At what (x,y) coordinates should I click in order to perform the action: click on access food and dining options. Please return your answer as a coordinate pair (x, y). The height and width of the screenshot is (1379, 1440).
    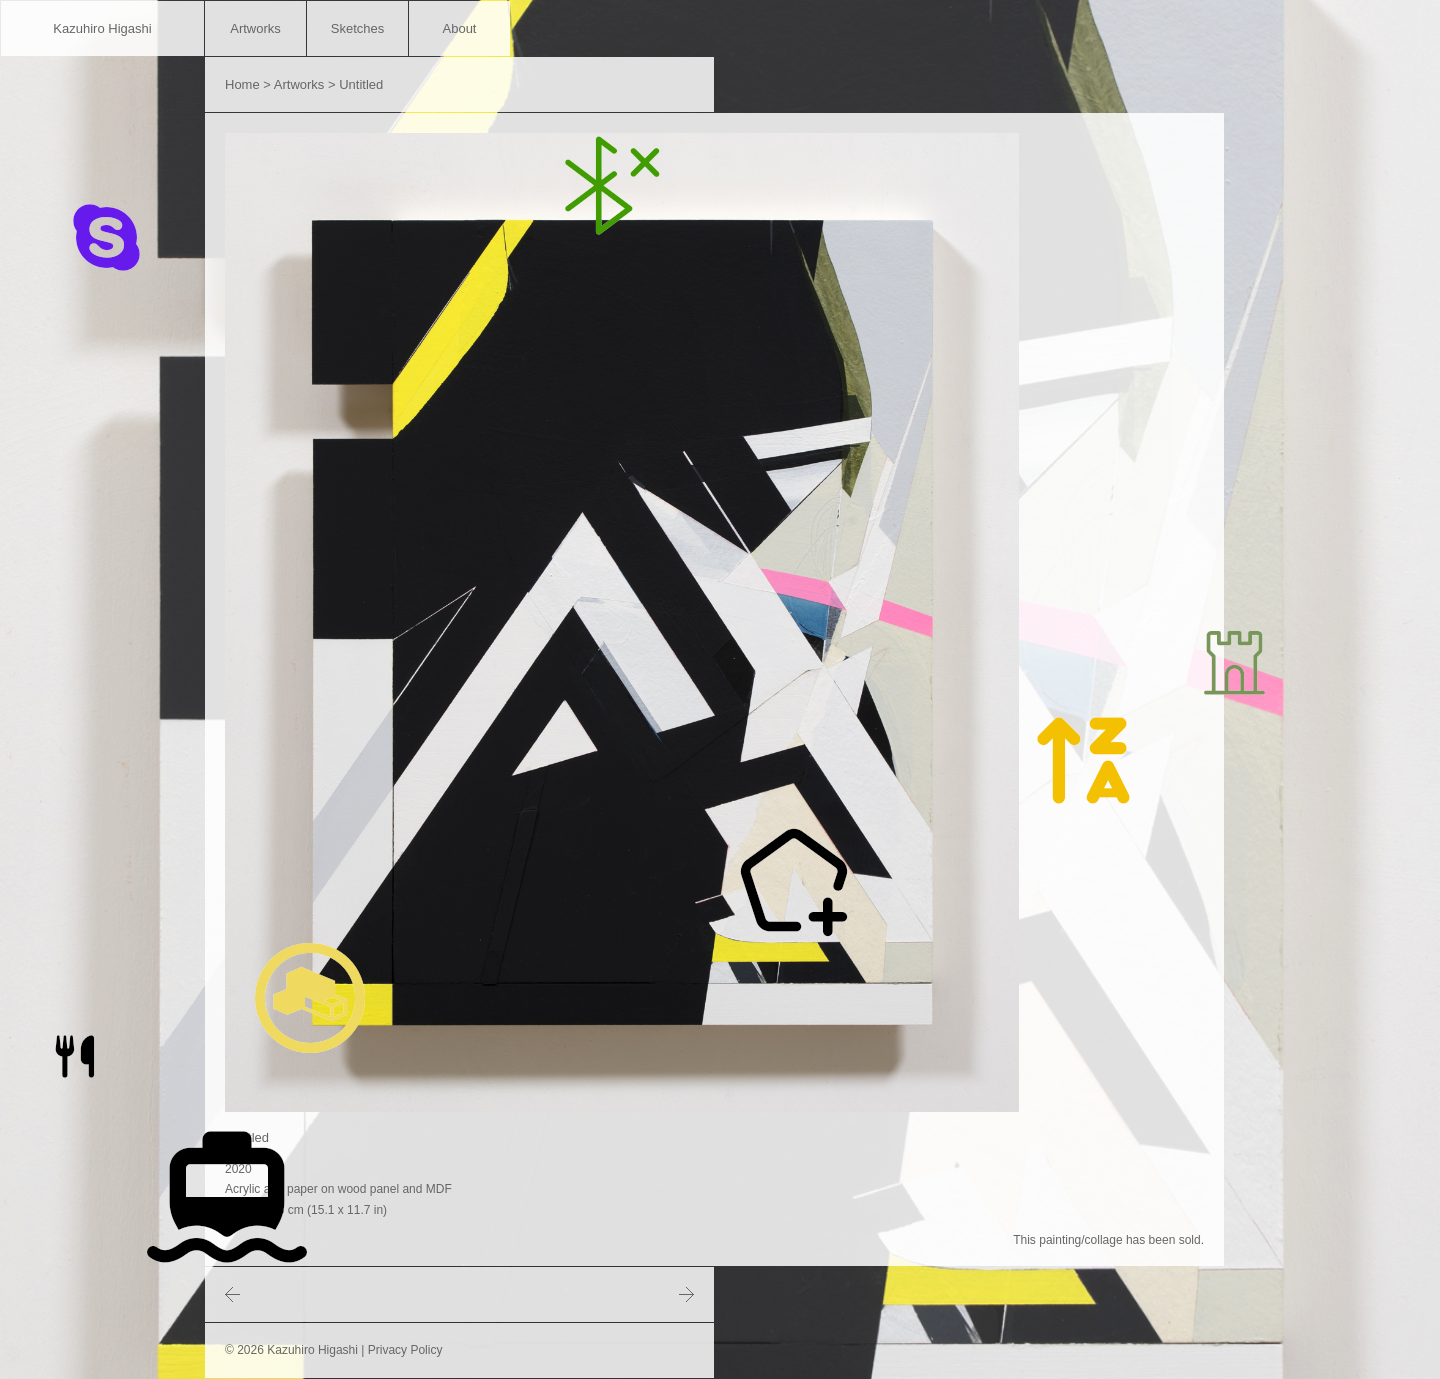
    Looking at the image, I should click on (75, 1056).